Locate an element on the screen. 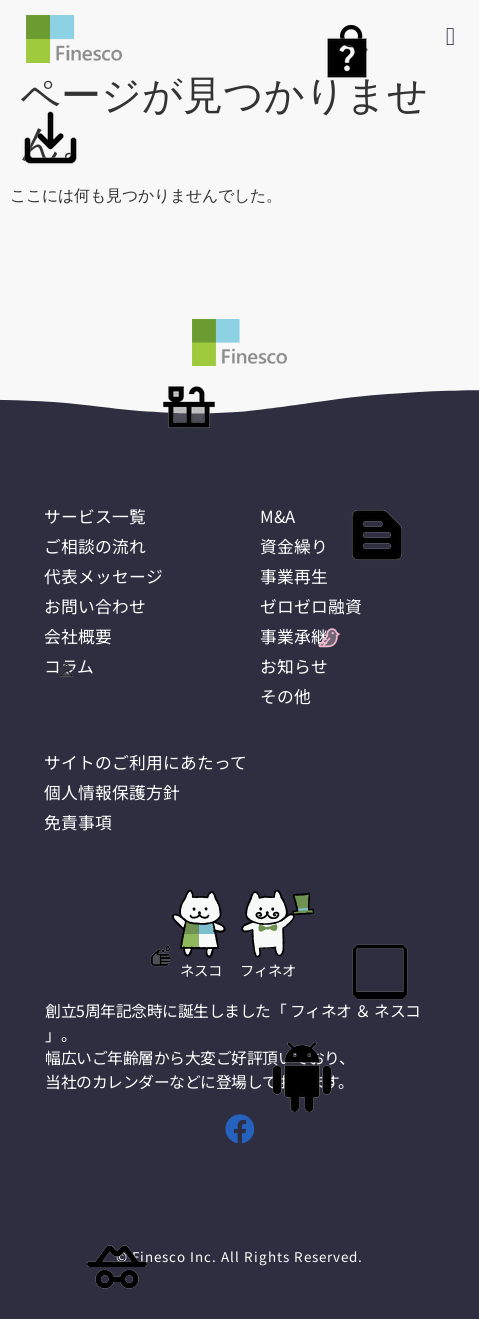 The height and width of the screenshot is (1319, 479). view text snippet or document preview is located at coordinates (377, 535).